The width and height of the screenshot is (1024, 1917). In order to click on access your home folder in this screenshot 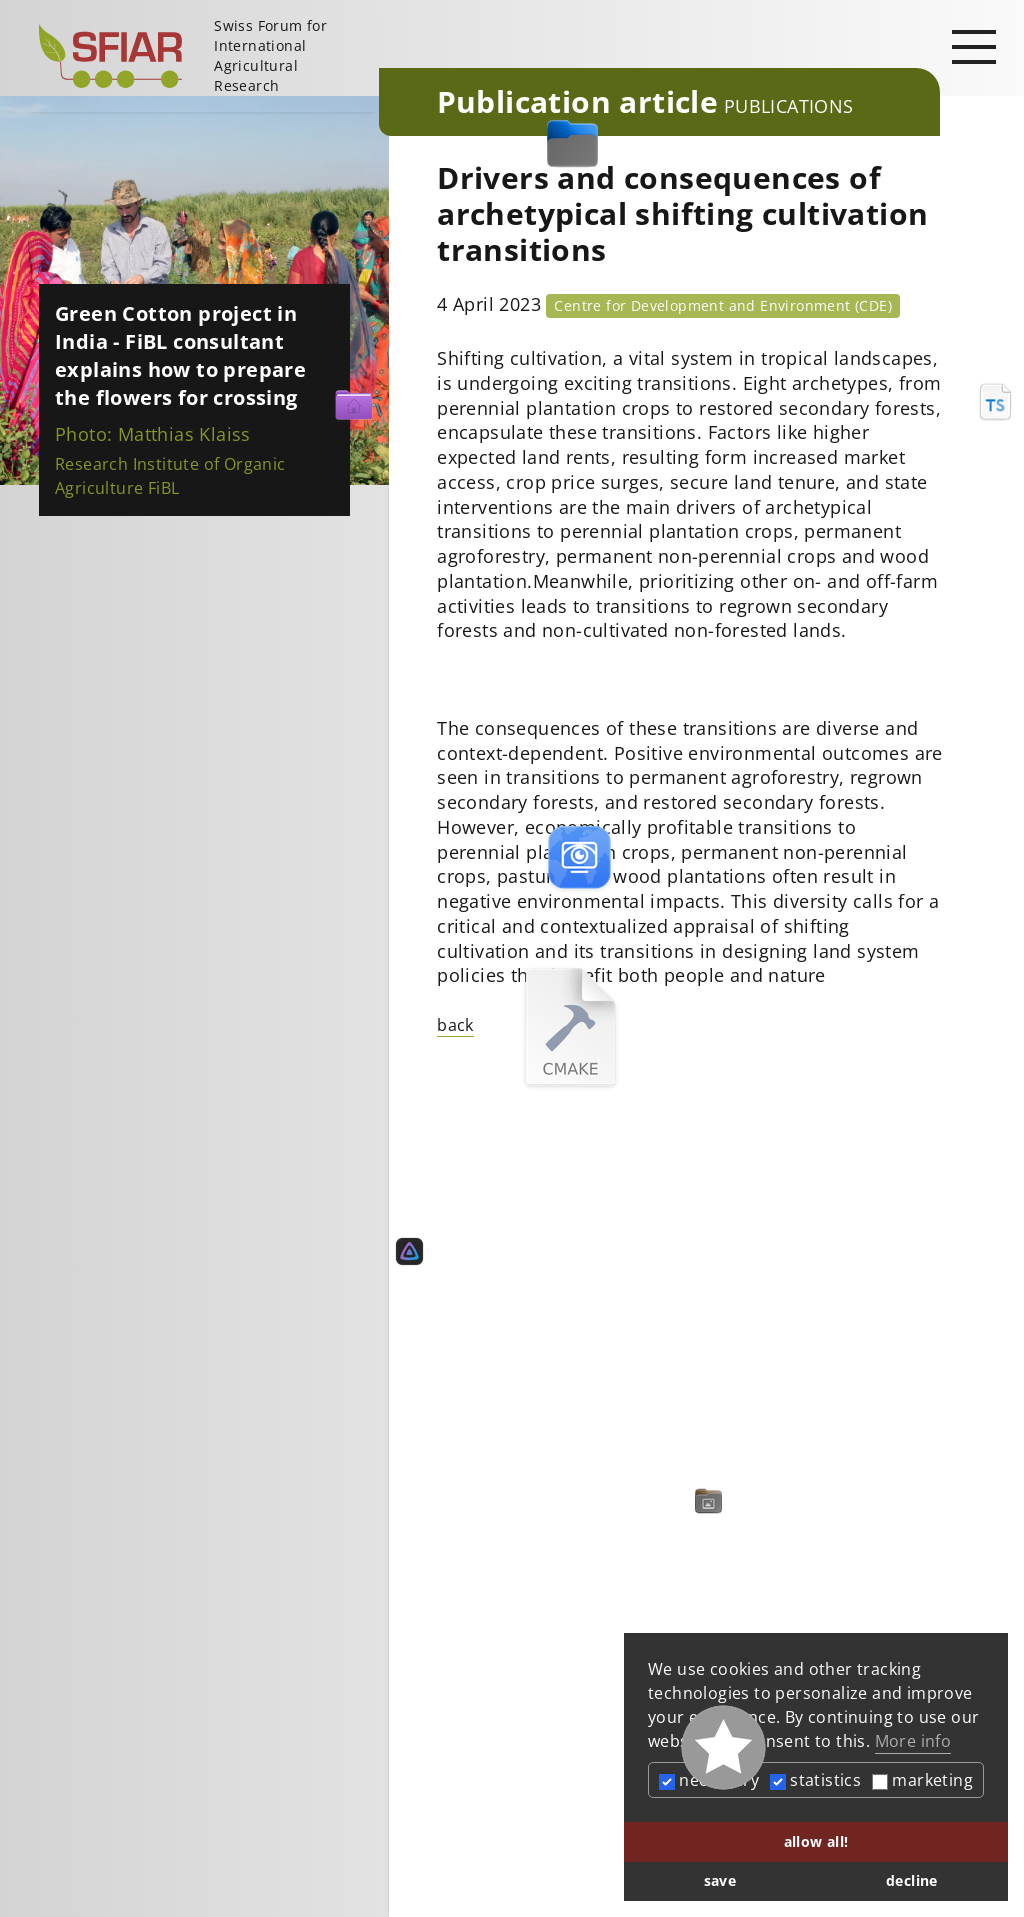, I will do `click(354, 405)`.